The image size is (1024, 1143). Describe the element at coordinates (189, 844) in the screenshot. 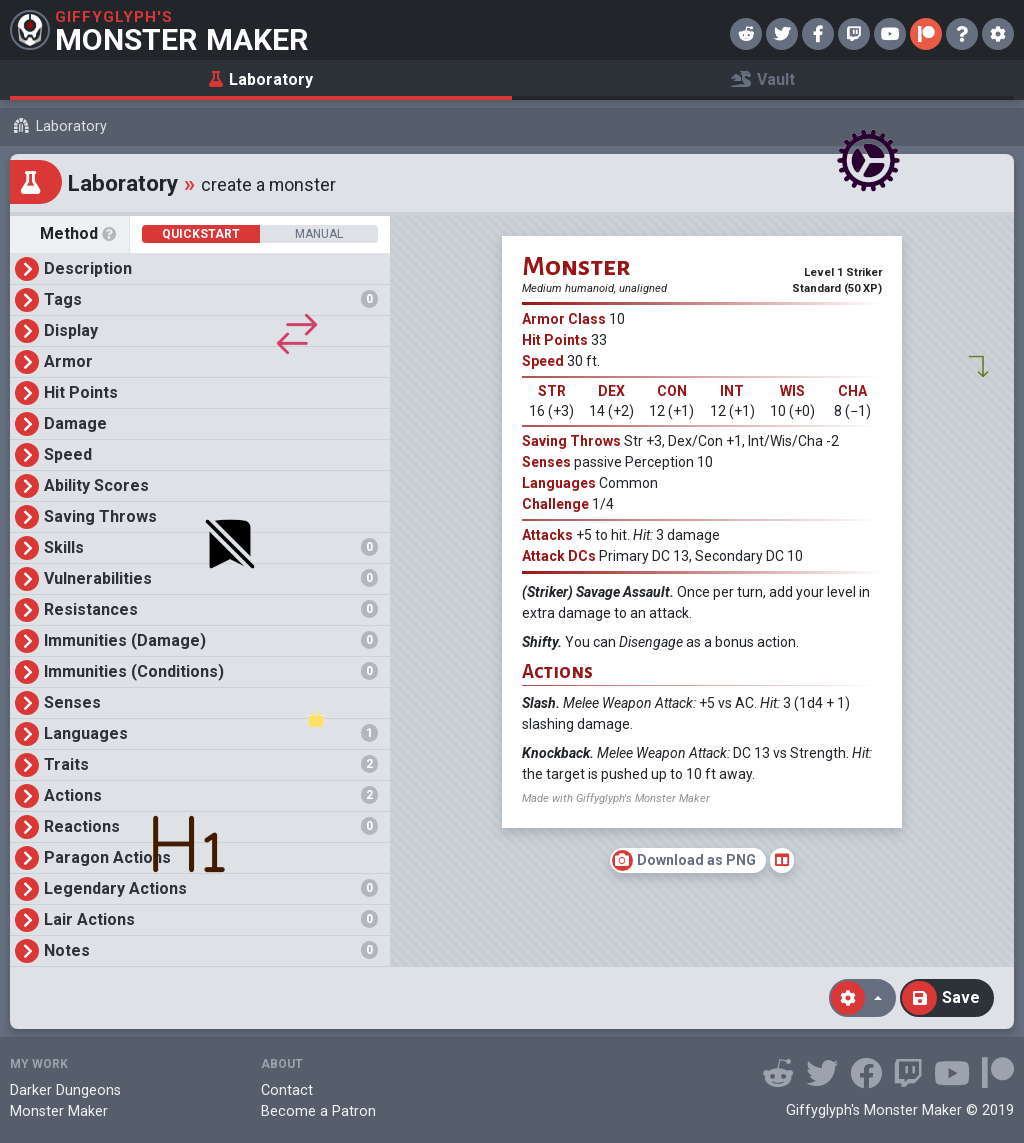

I see `format text as a primary heading` at that location.